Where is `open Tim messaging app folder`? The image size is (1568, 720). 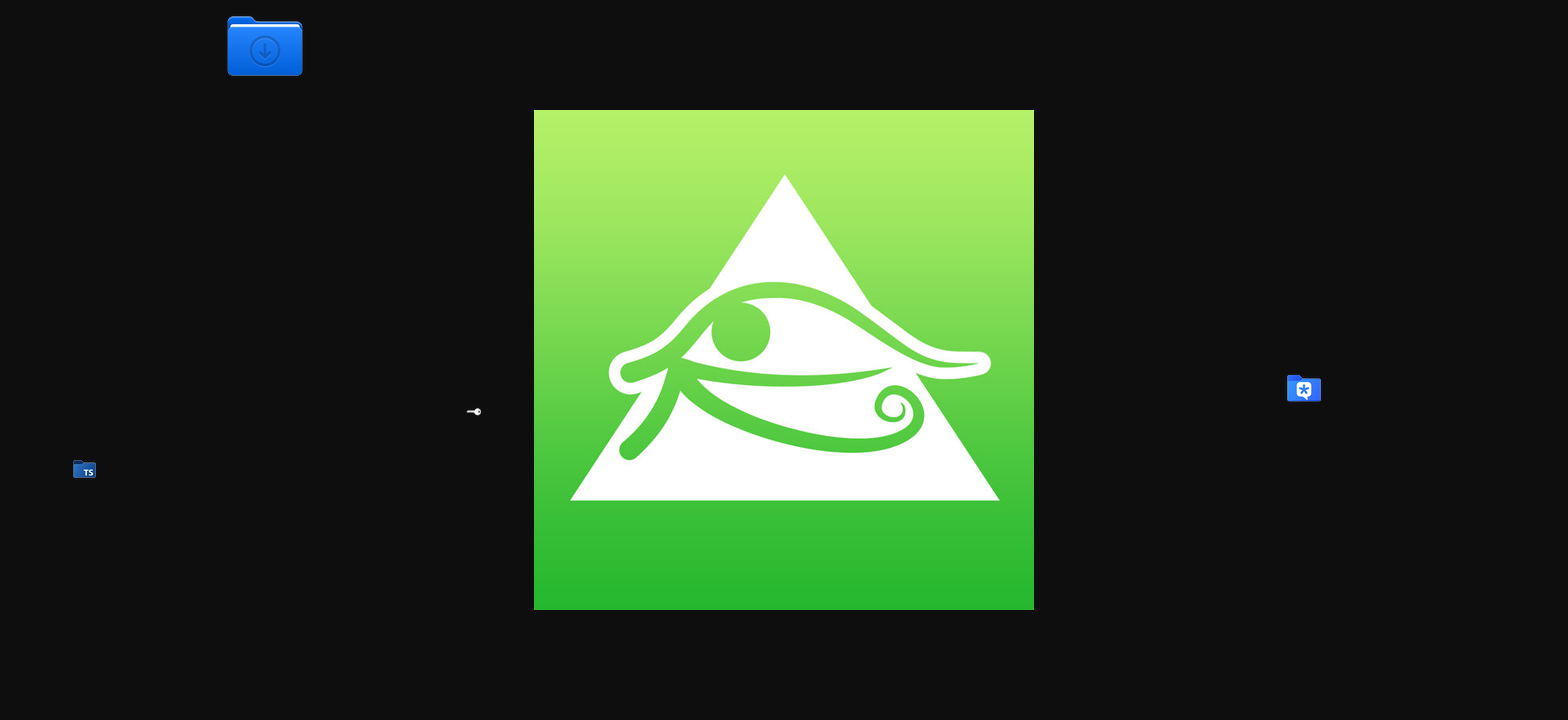
open Tim messaging app folder is located at coordinates (1304, 389).